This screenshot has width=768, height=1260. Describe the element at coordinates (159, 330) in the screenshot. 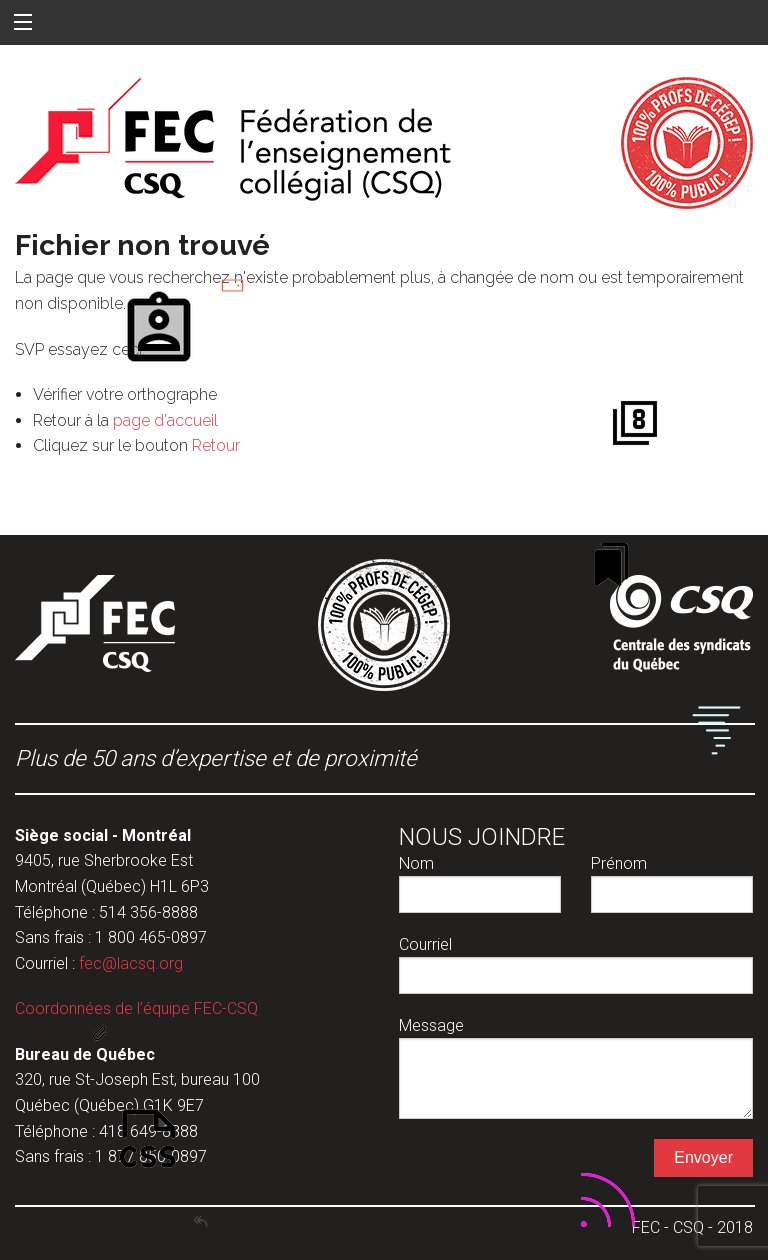

I see `view assigned personnel or contact details` at that location.